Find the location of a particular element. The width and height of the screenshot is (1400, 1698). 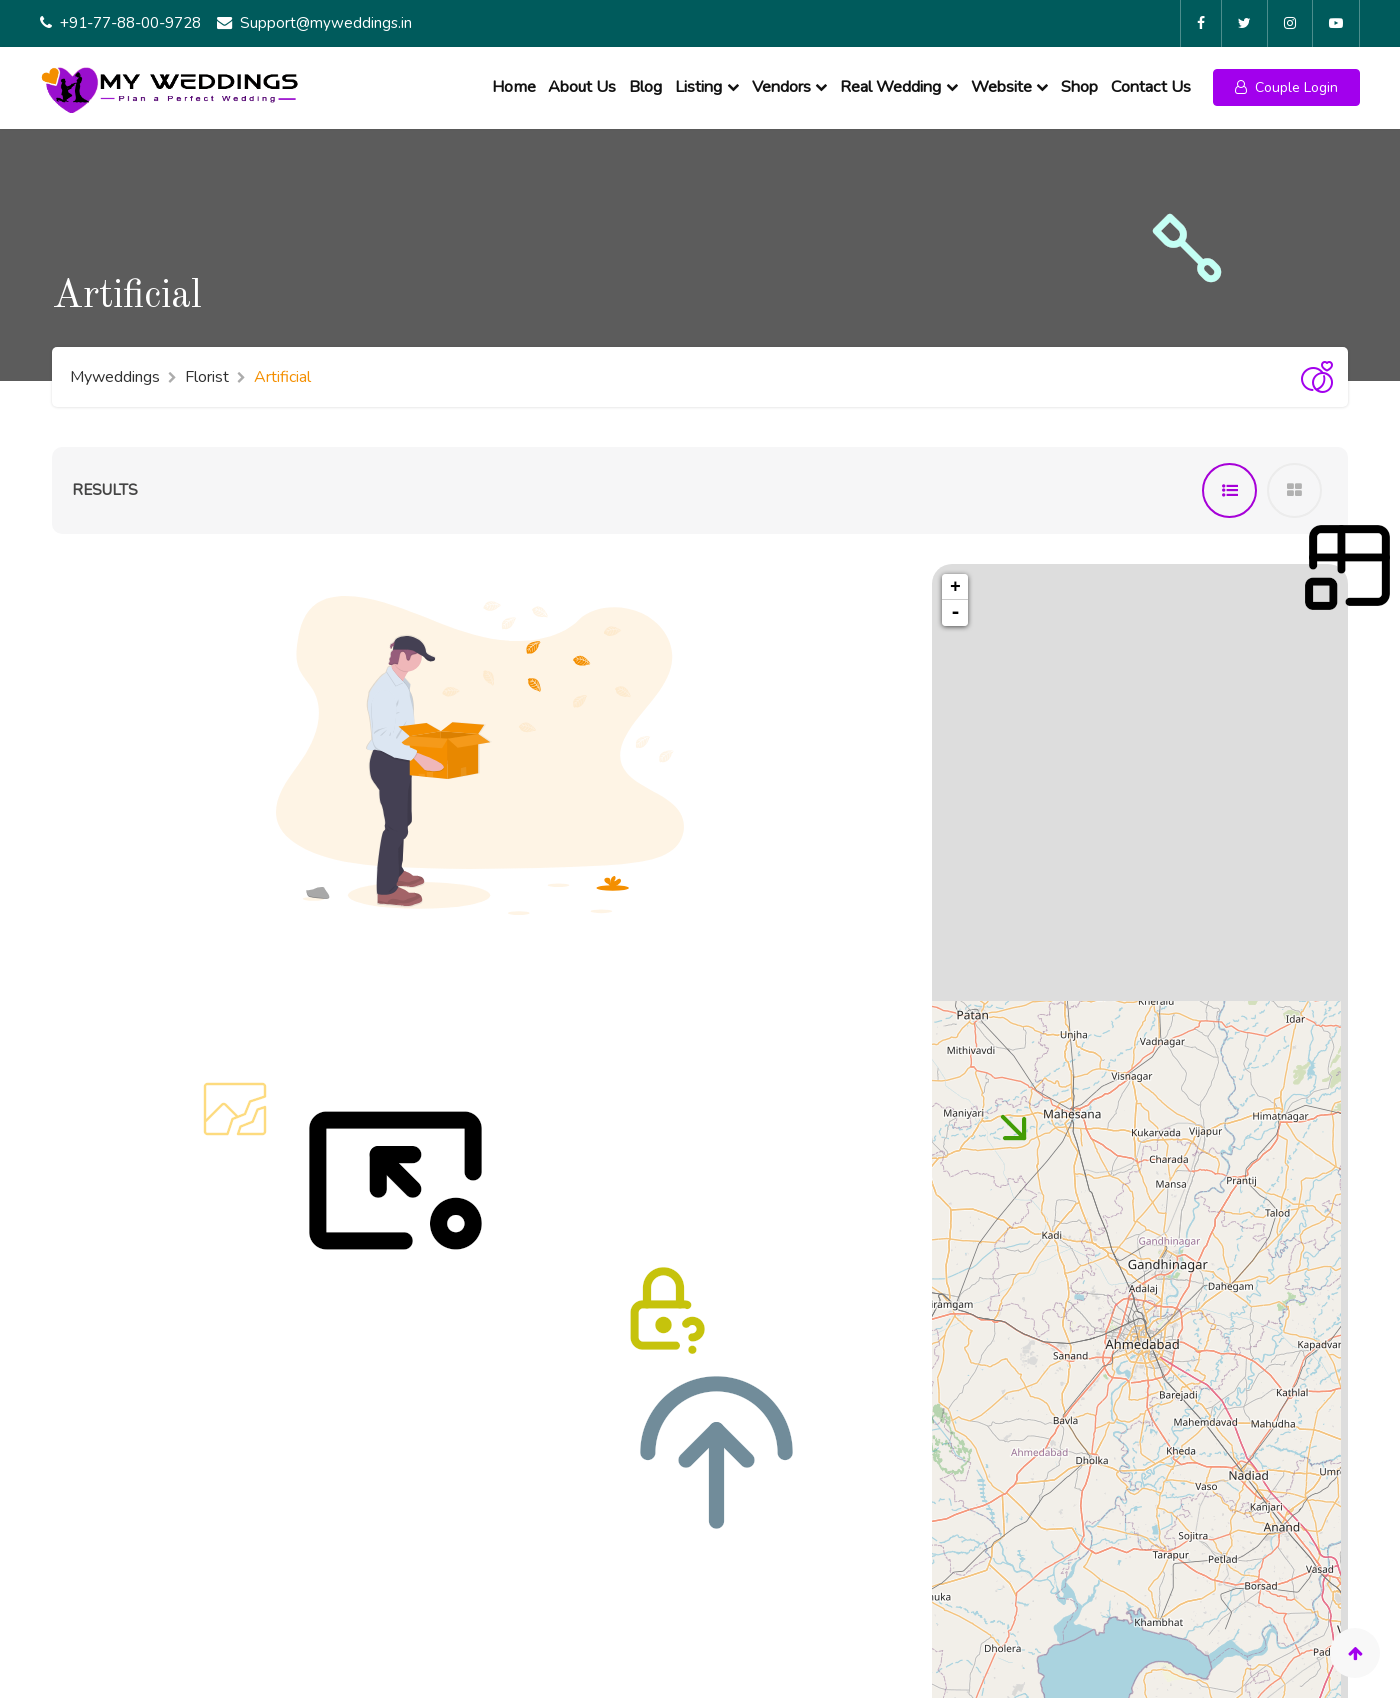

view security or password help is located at coordinates (663, 1308).